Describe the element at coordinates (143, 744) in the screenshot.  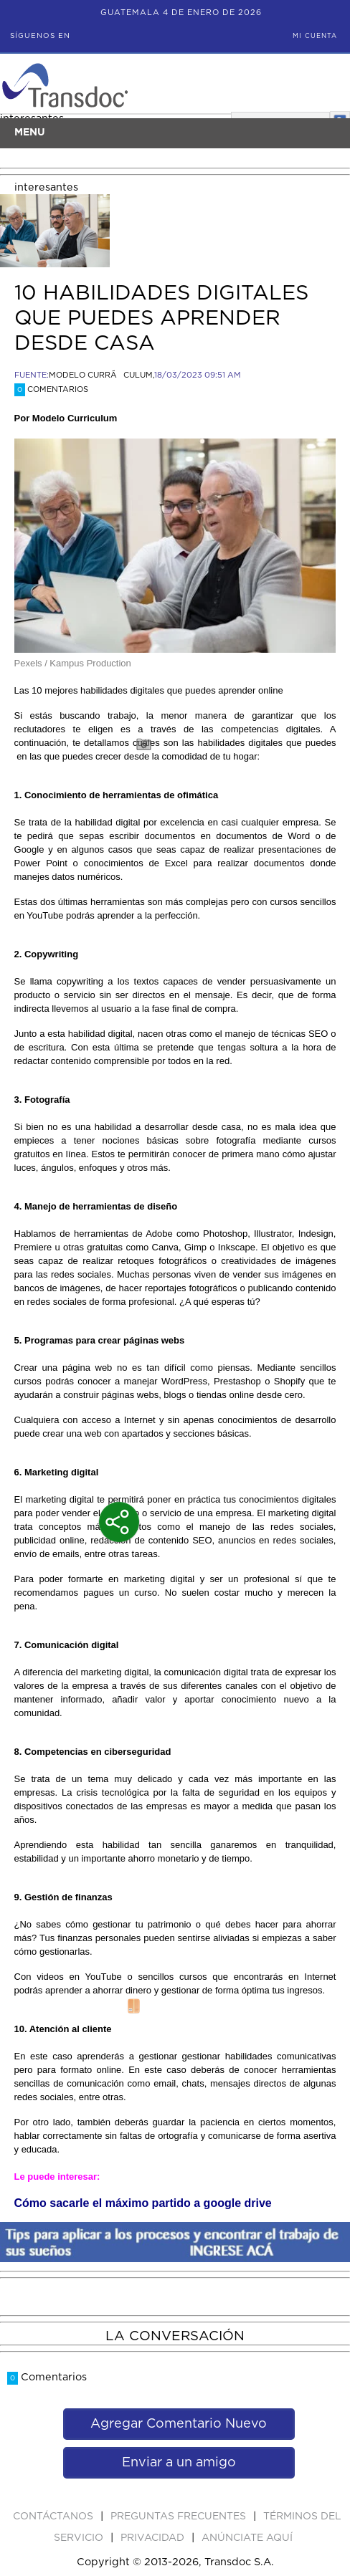
I see `access smart folder with automated mail rules` at that location.